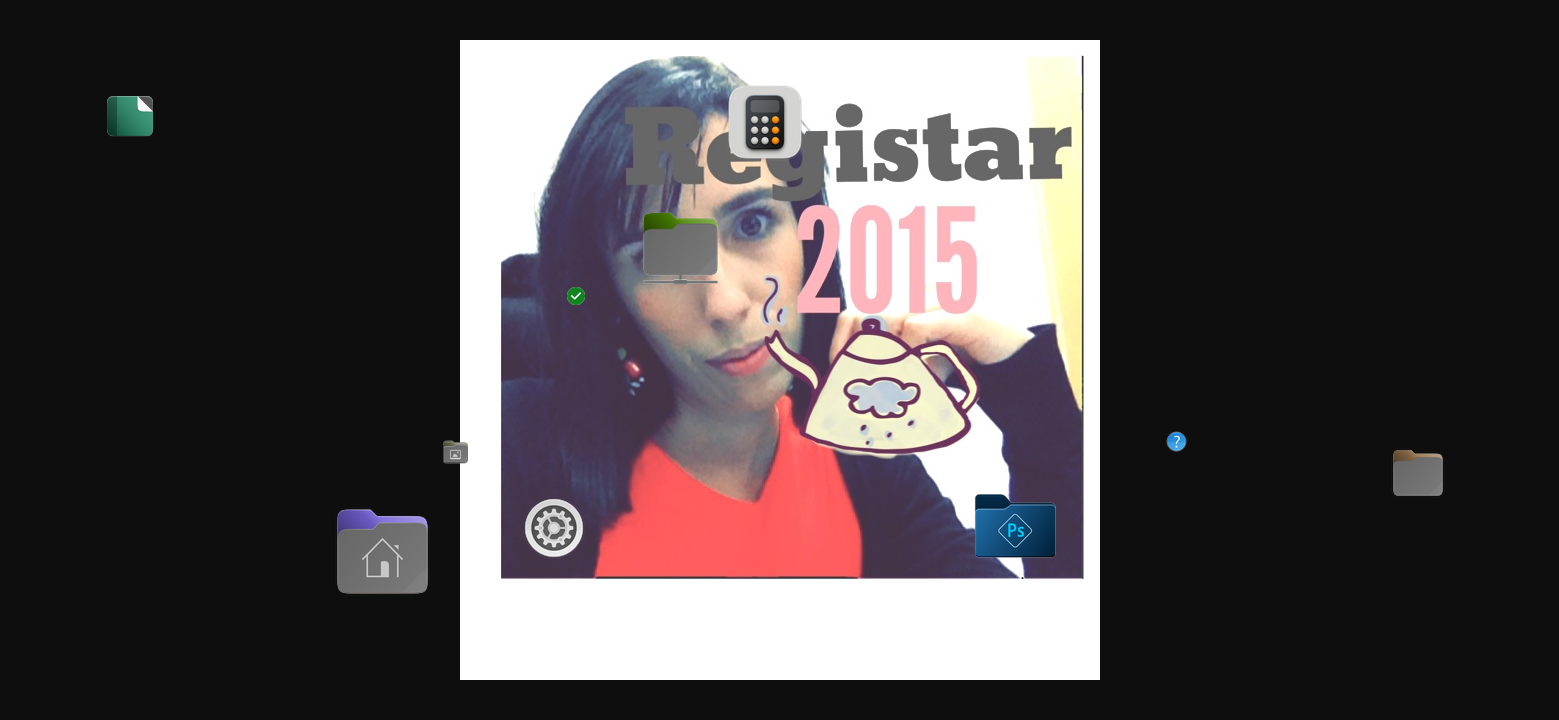 The height and width of the screenshot is (720, 1559). What do you see at coordinates (130, 115) in the screenshot?
I see `change desktop wallpaper settings` at bounding box center [130, 115].